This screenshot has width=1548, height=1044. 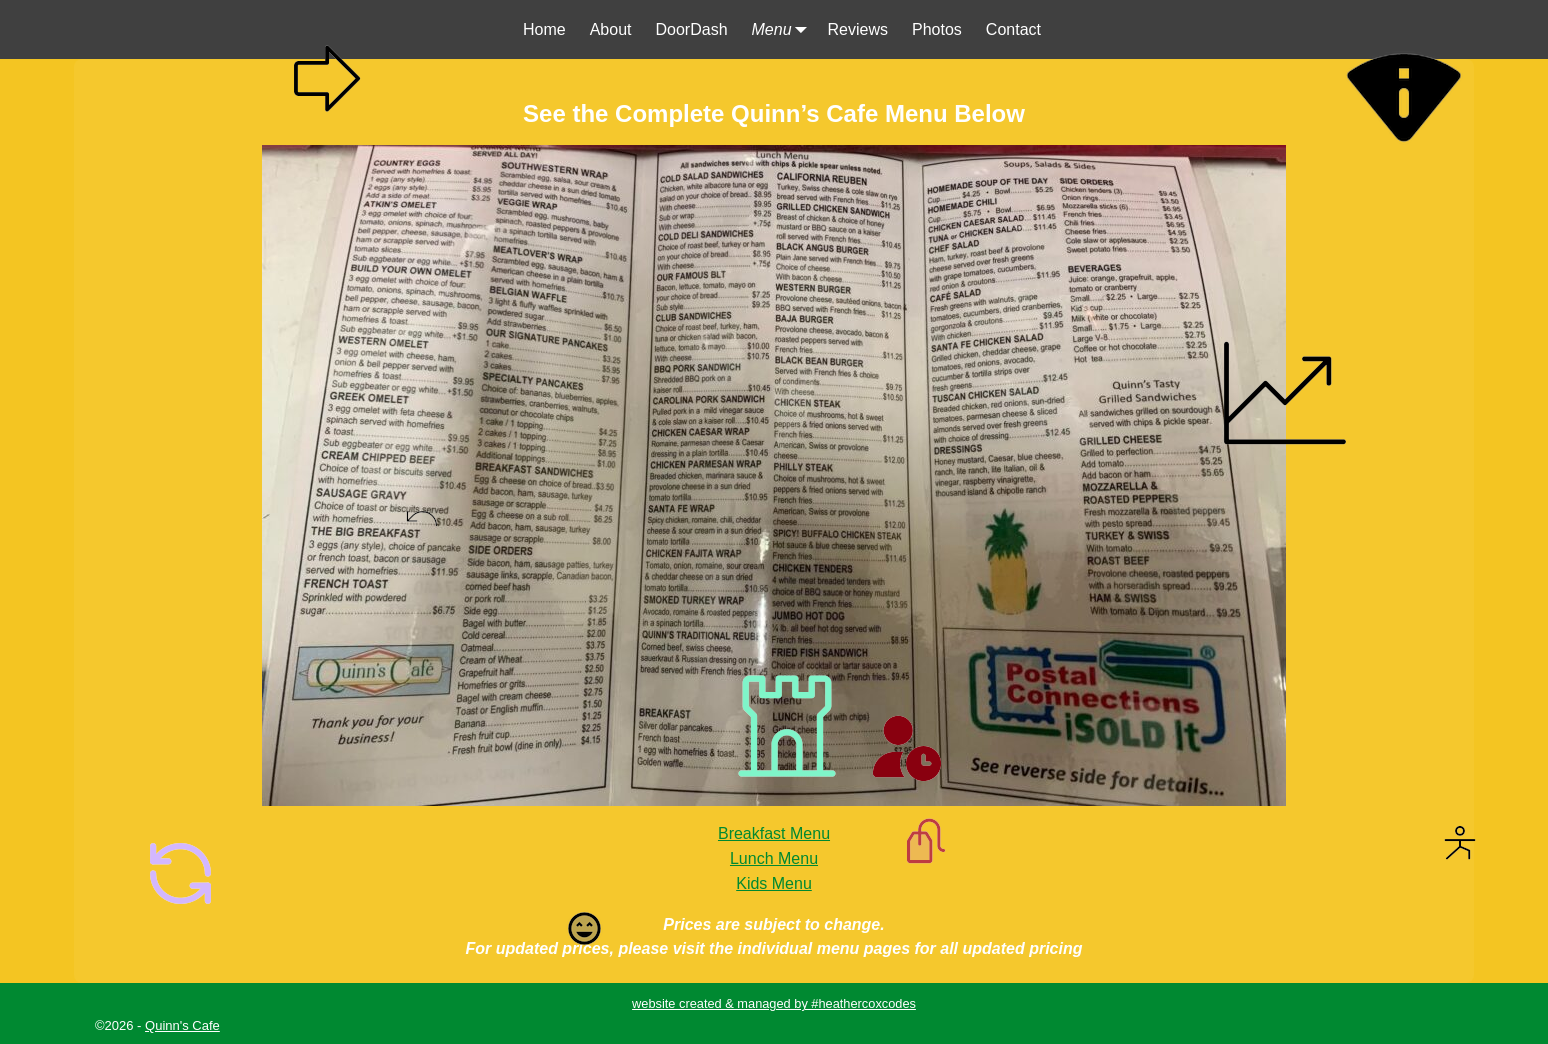 What do you see at coordinates (906, 746) in the screenshot?
I see `view user's activity history or time log` at bounding box center [906, 746].